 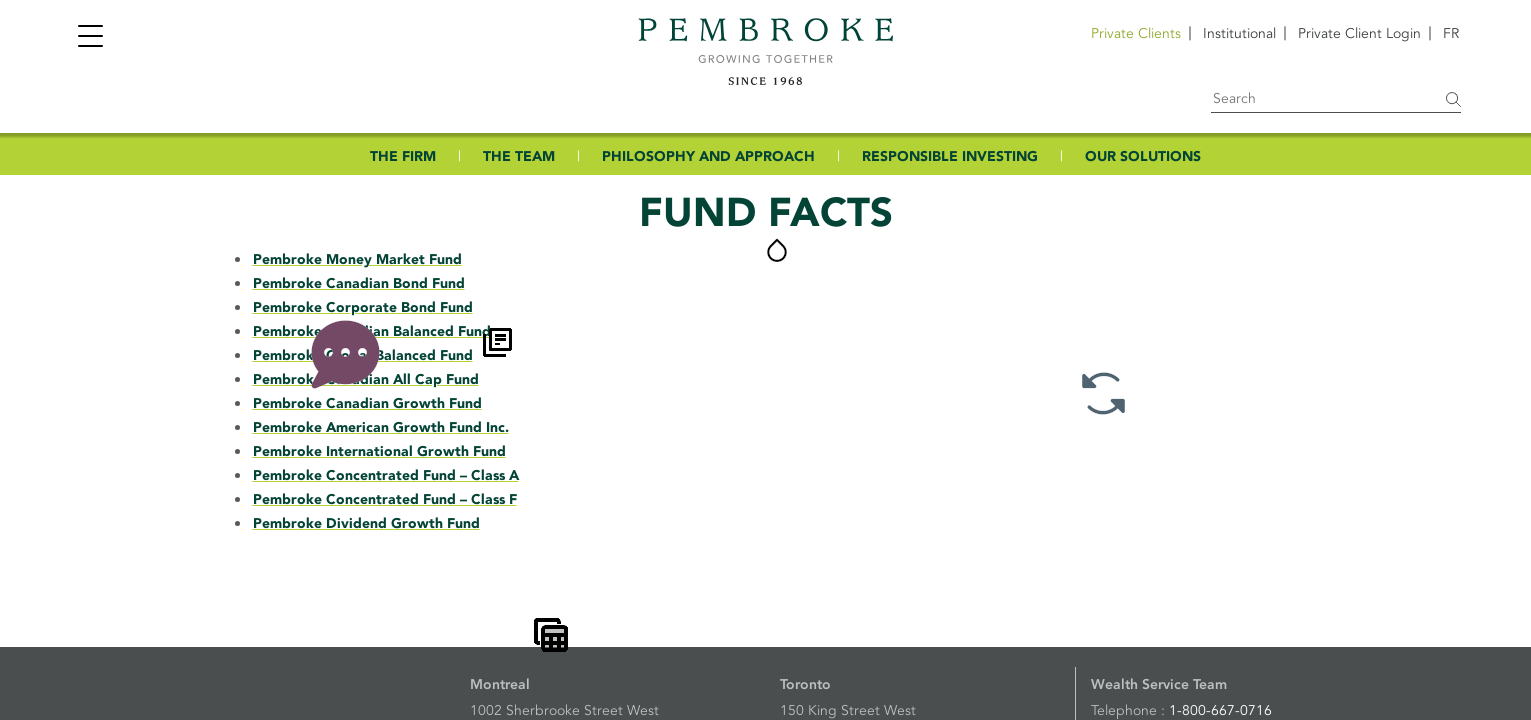 What do you see at coordinates (1103, 393) in the screenshot?
I see `refresh or reload content` at bounding box center [1103, 393].